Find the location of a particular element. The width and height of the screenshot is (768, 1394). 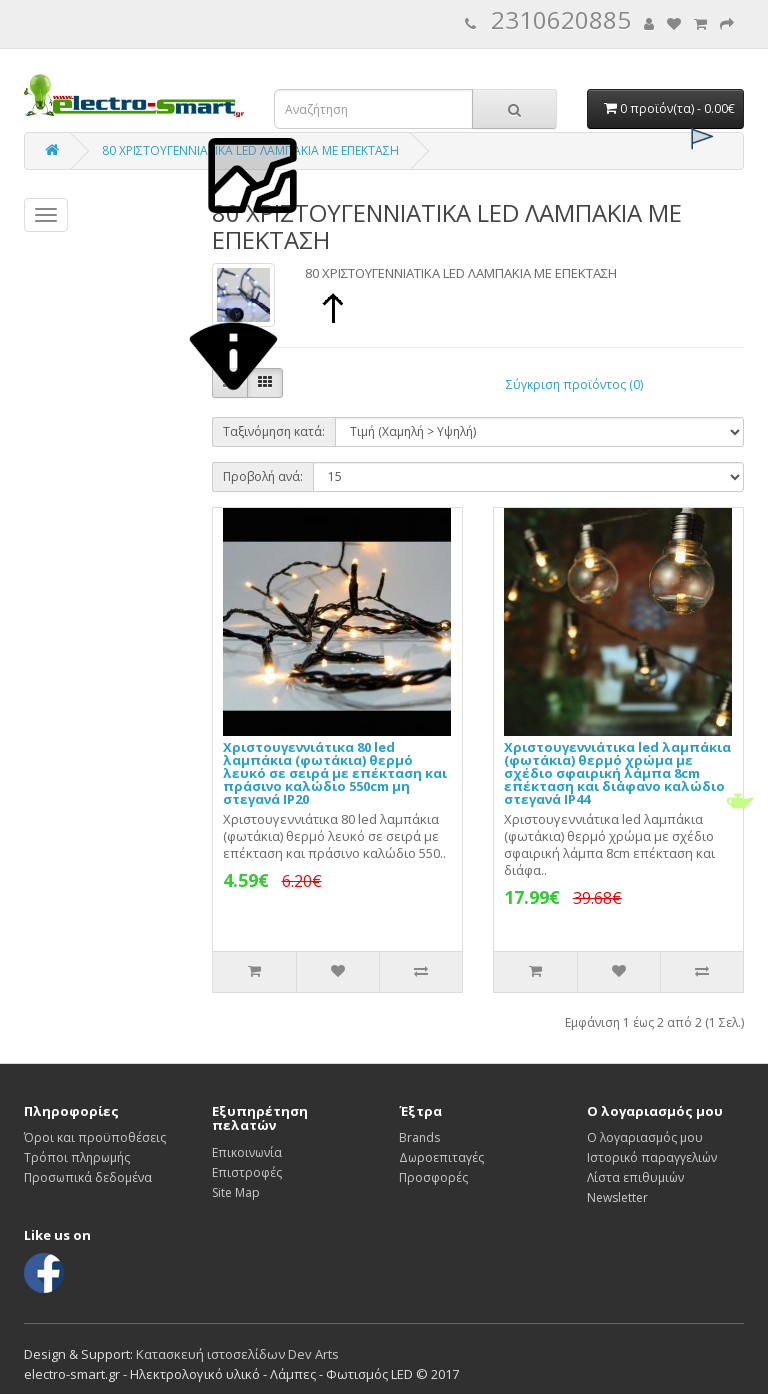

scan for available wifi networks is located at coordinates (233, 356).